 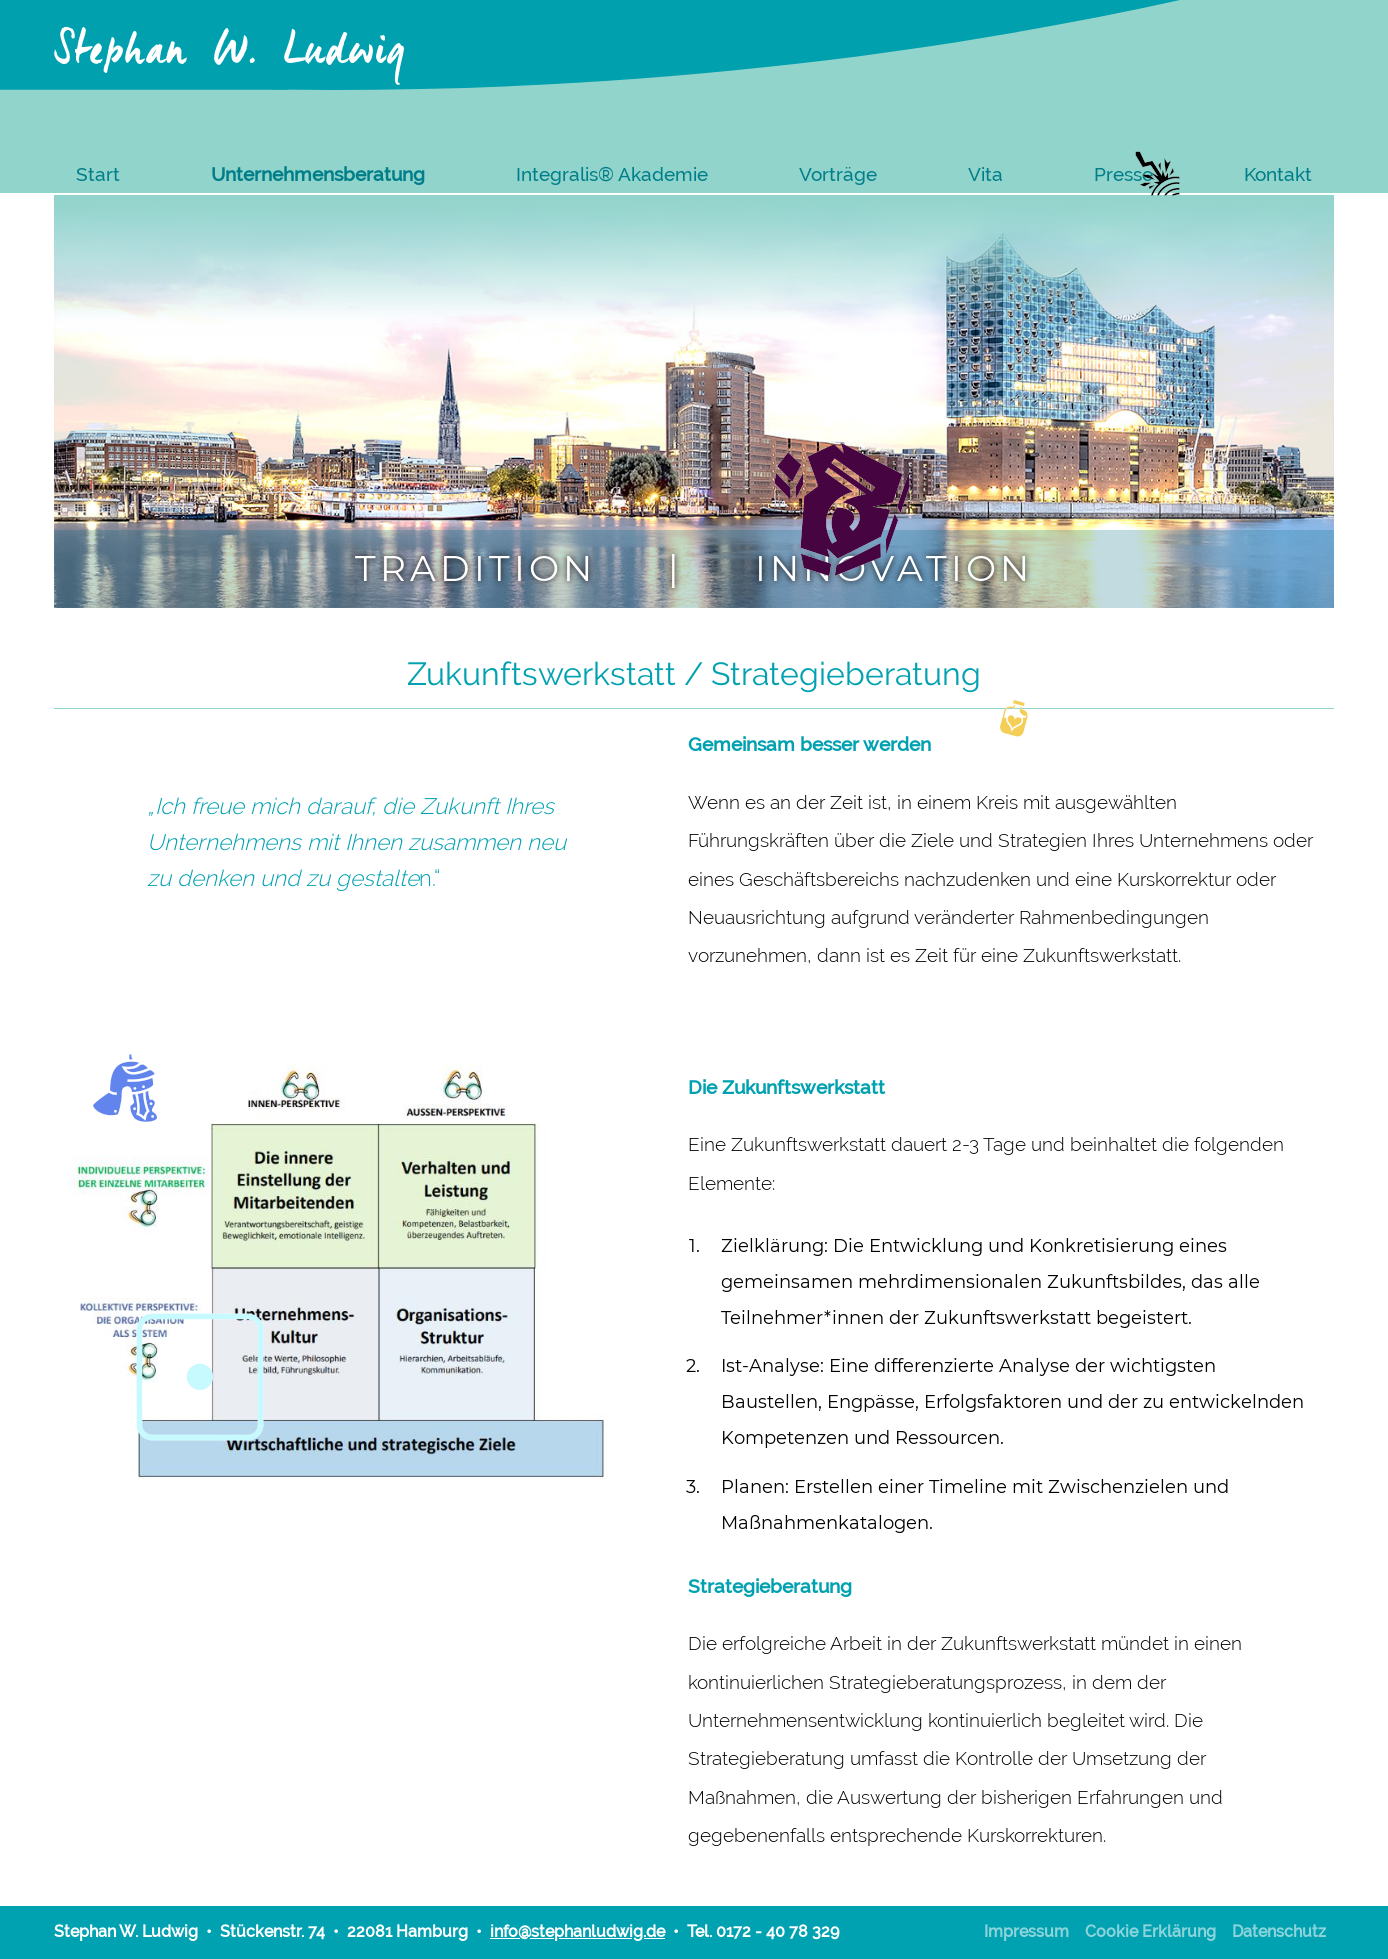 I want to click on select roman soldier or centurion character class, so click(x=125, y=1088).